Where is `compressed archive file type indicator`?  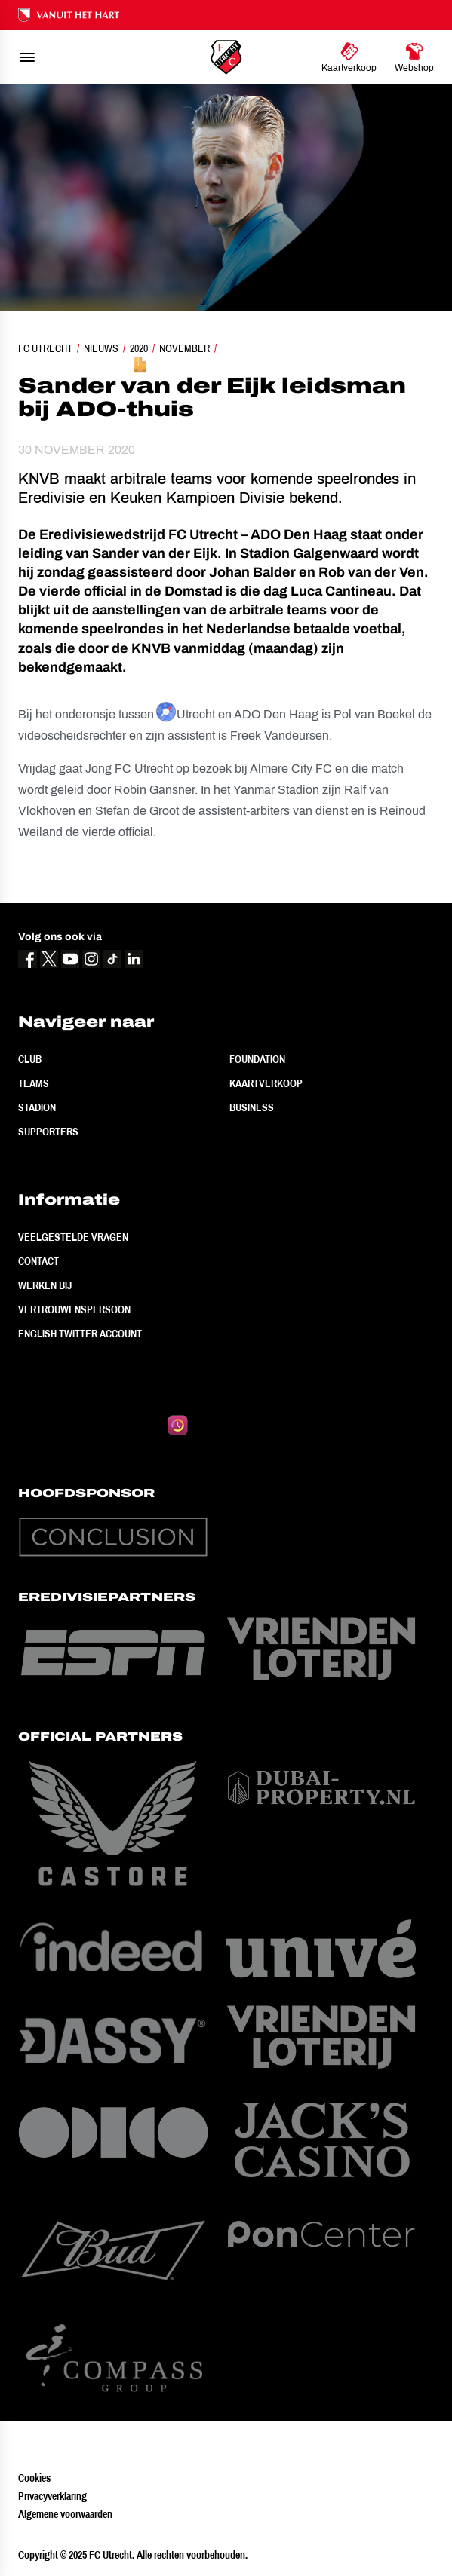 compressed archive file type indicator is located at coordinates (140, 365).